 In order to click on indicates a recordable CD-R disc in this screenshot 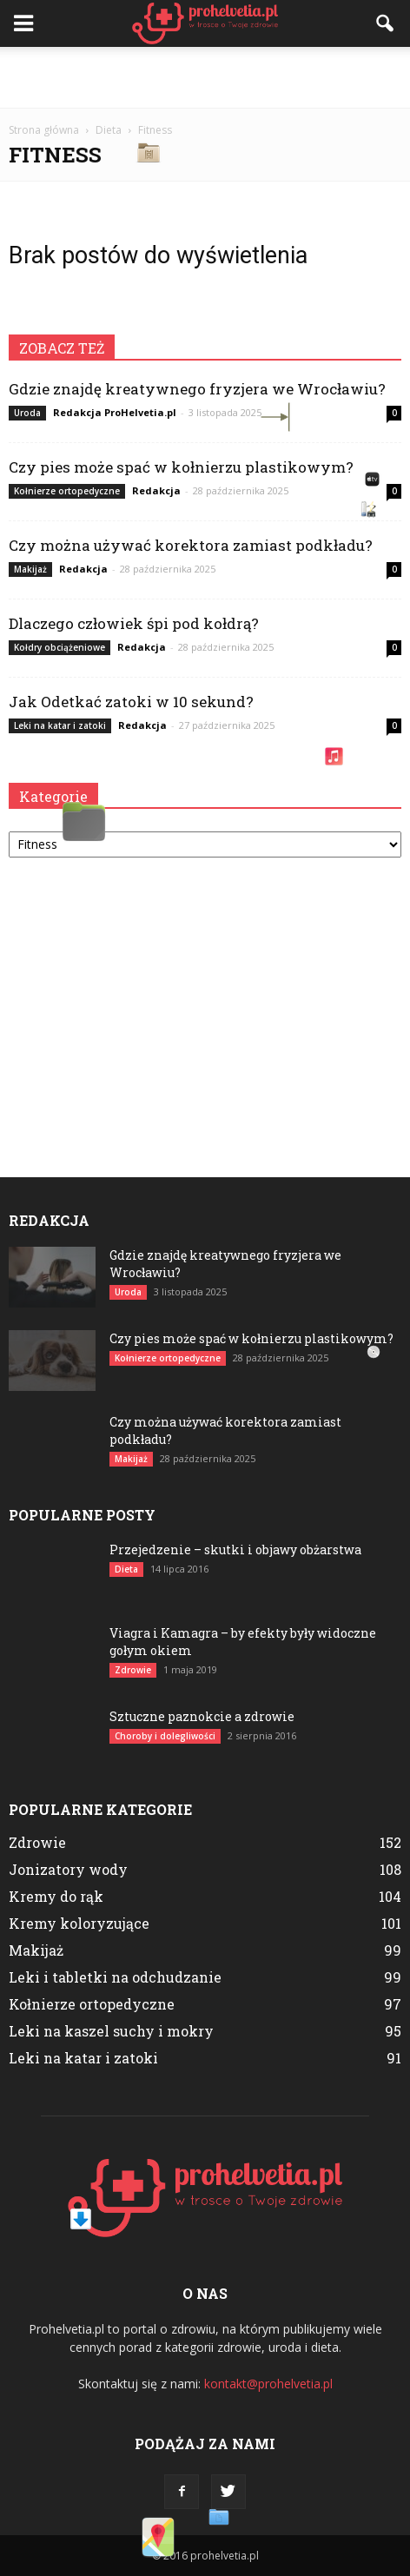, I will do `click(374, 1352)`.